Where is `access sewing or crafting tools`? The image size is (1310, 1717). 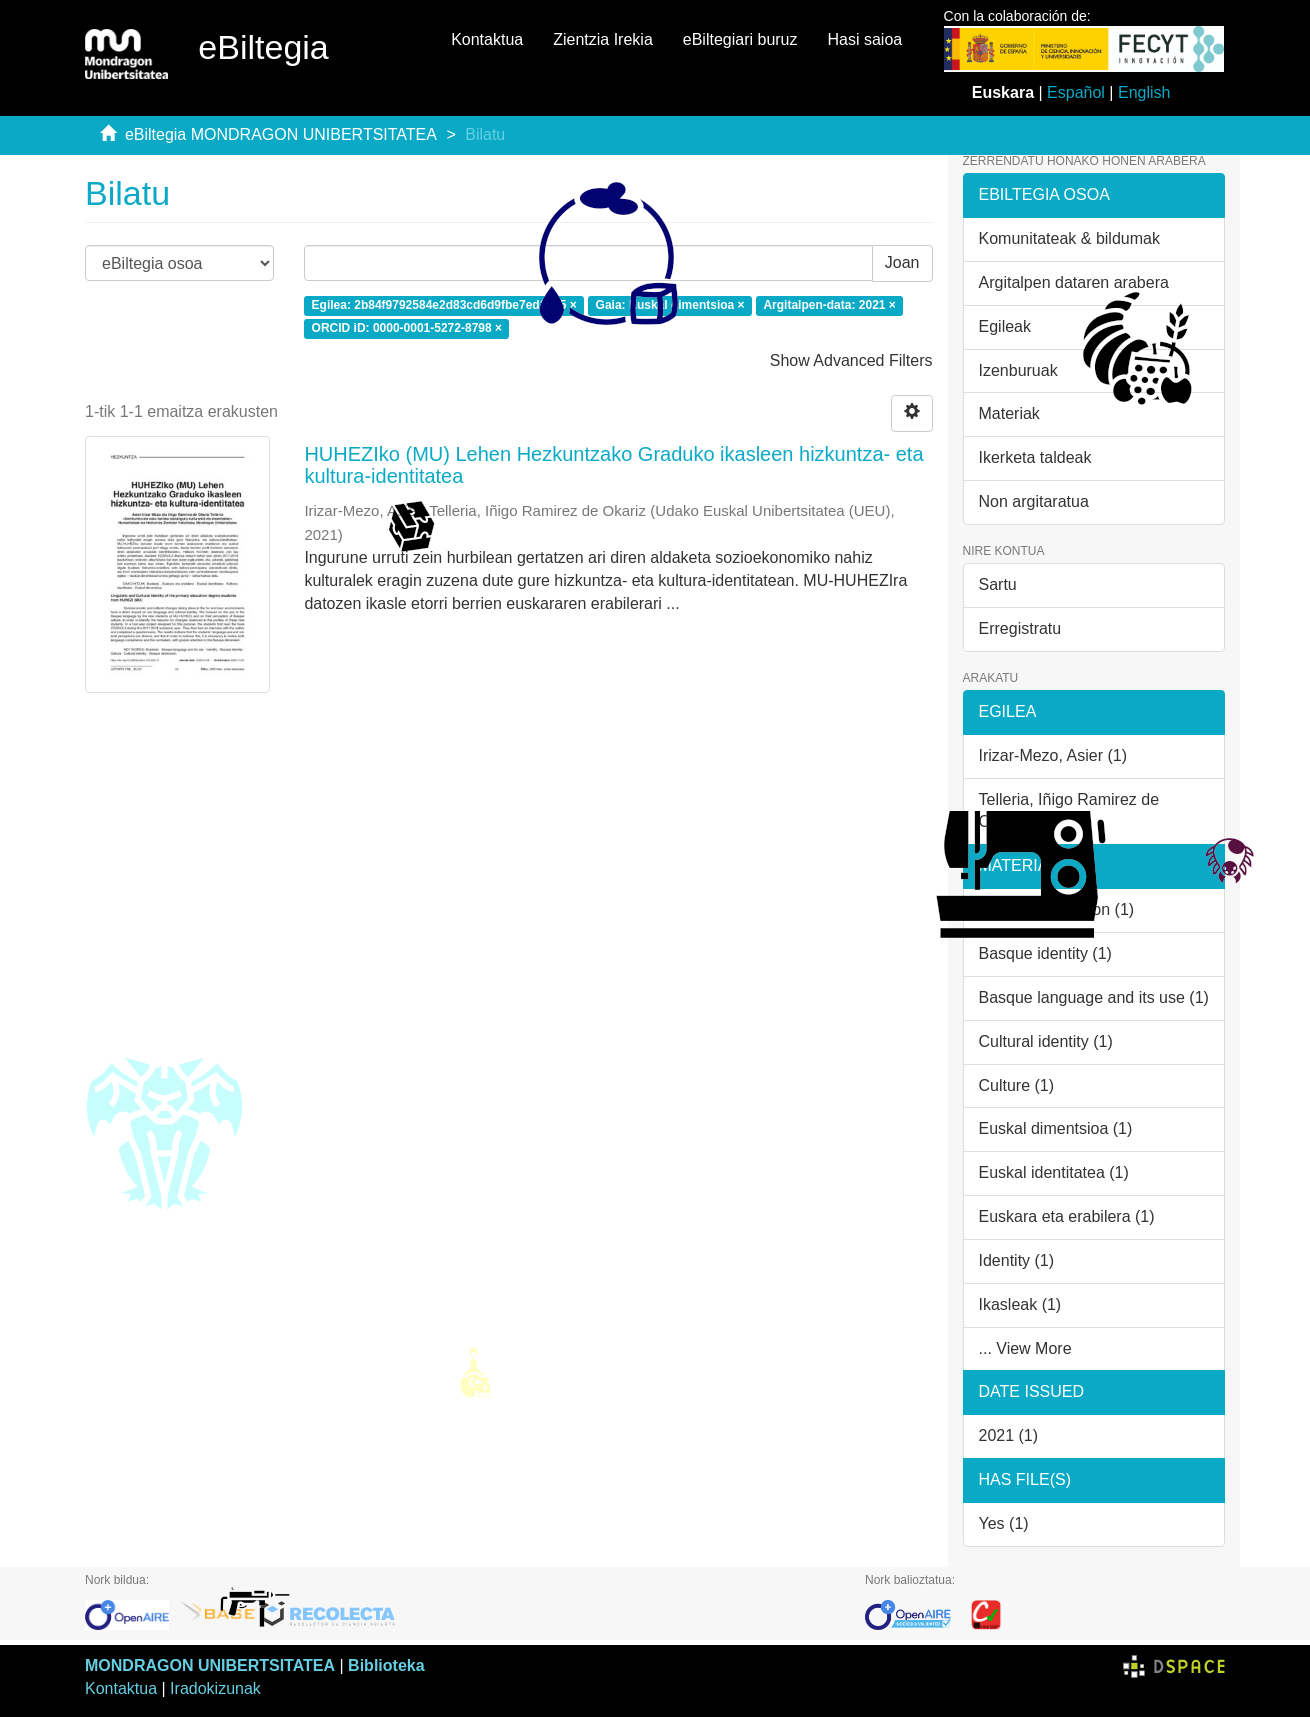
access sewing or crafting tools is located at coordinates (1021, 861).